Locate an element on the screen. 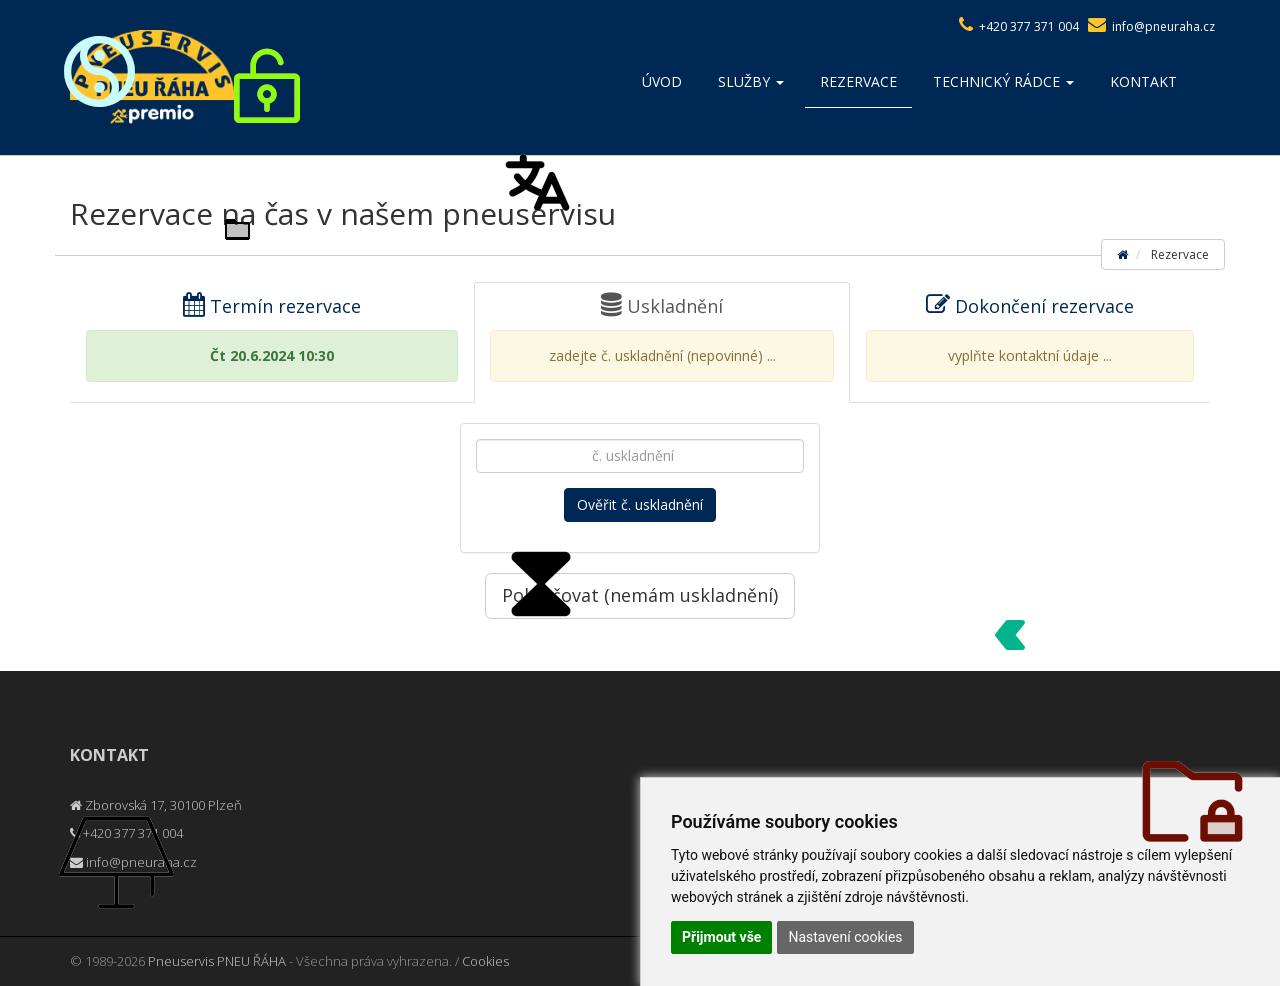 This screenshot has width=1280, height=986. unlock with key or password is located at coordinates (267, 90).